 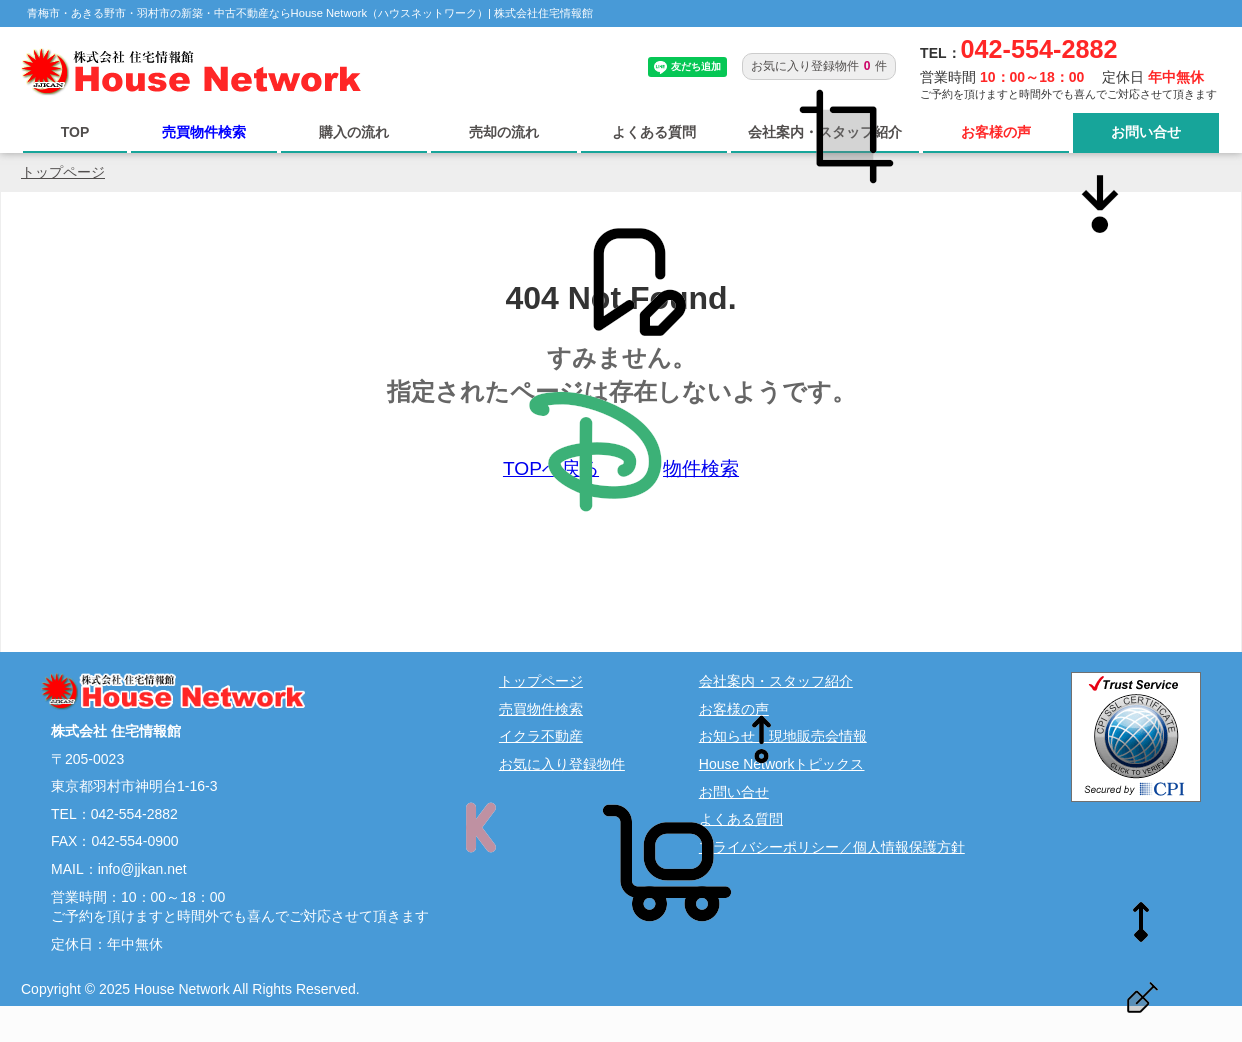 What do you see at coordinates (761, 739) in the screenshot?
I see `move item up in a list or sequence` at bounding box center [761, 739].